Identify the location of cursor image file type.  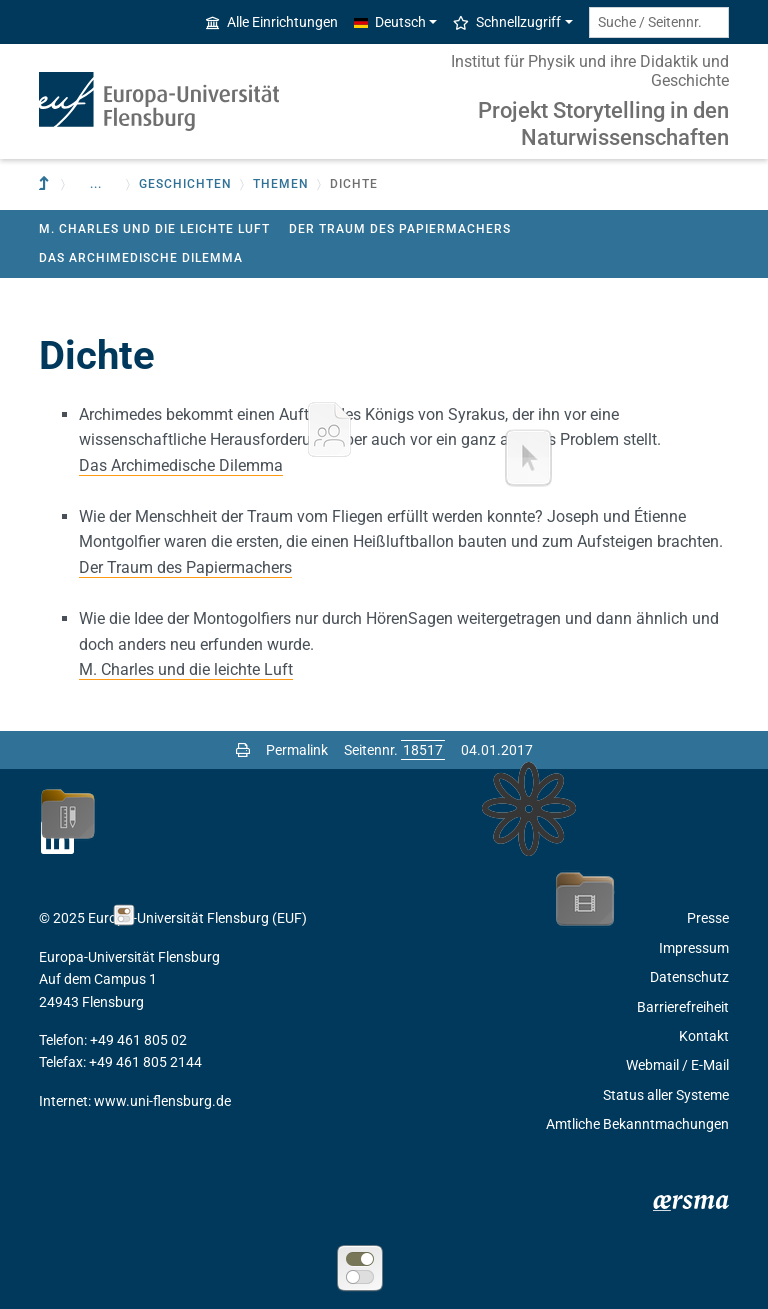
(528, 457).